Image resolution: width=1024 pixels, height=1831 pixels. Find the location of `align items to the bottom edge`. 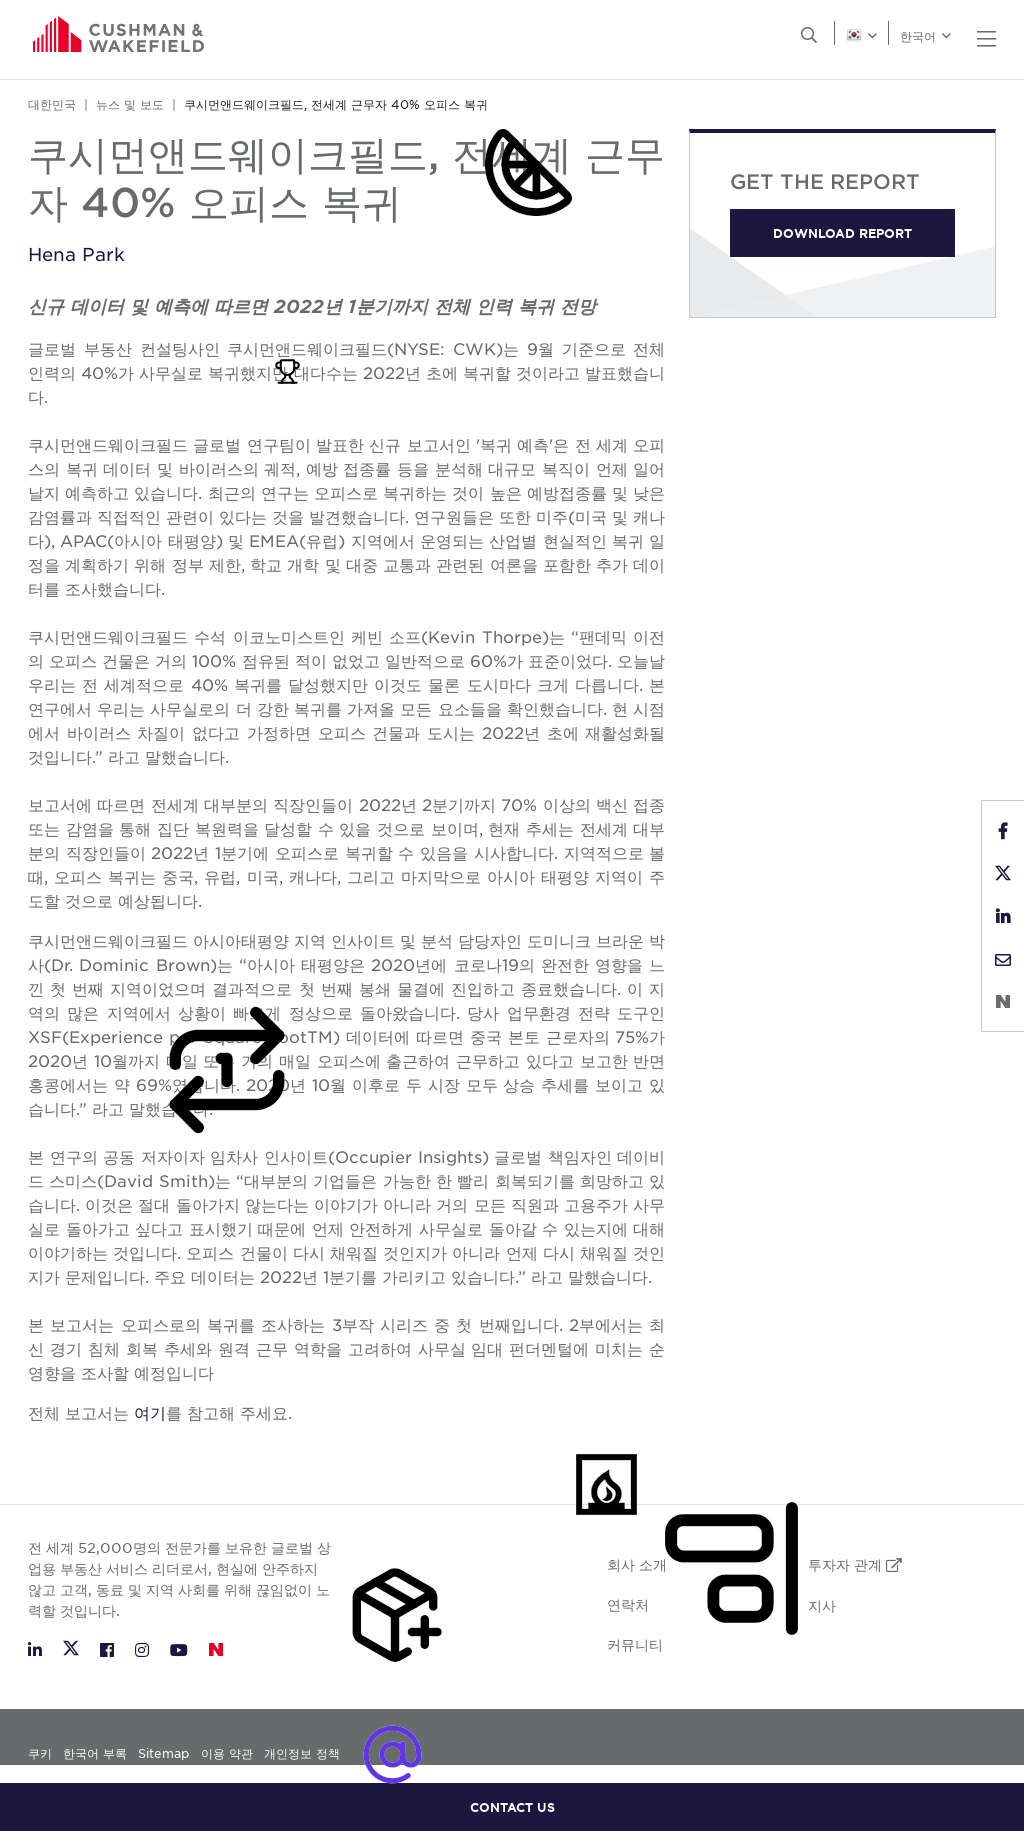

align items to the bottom edge is located at coordinates (731, 1568).